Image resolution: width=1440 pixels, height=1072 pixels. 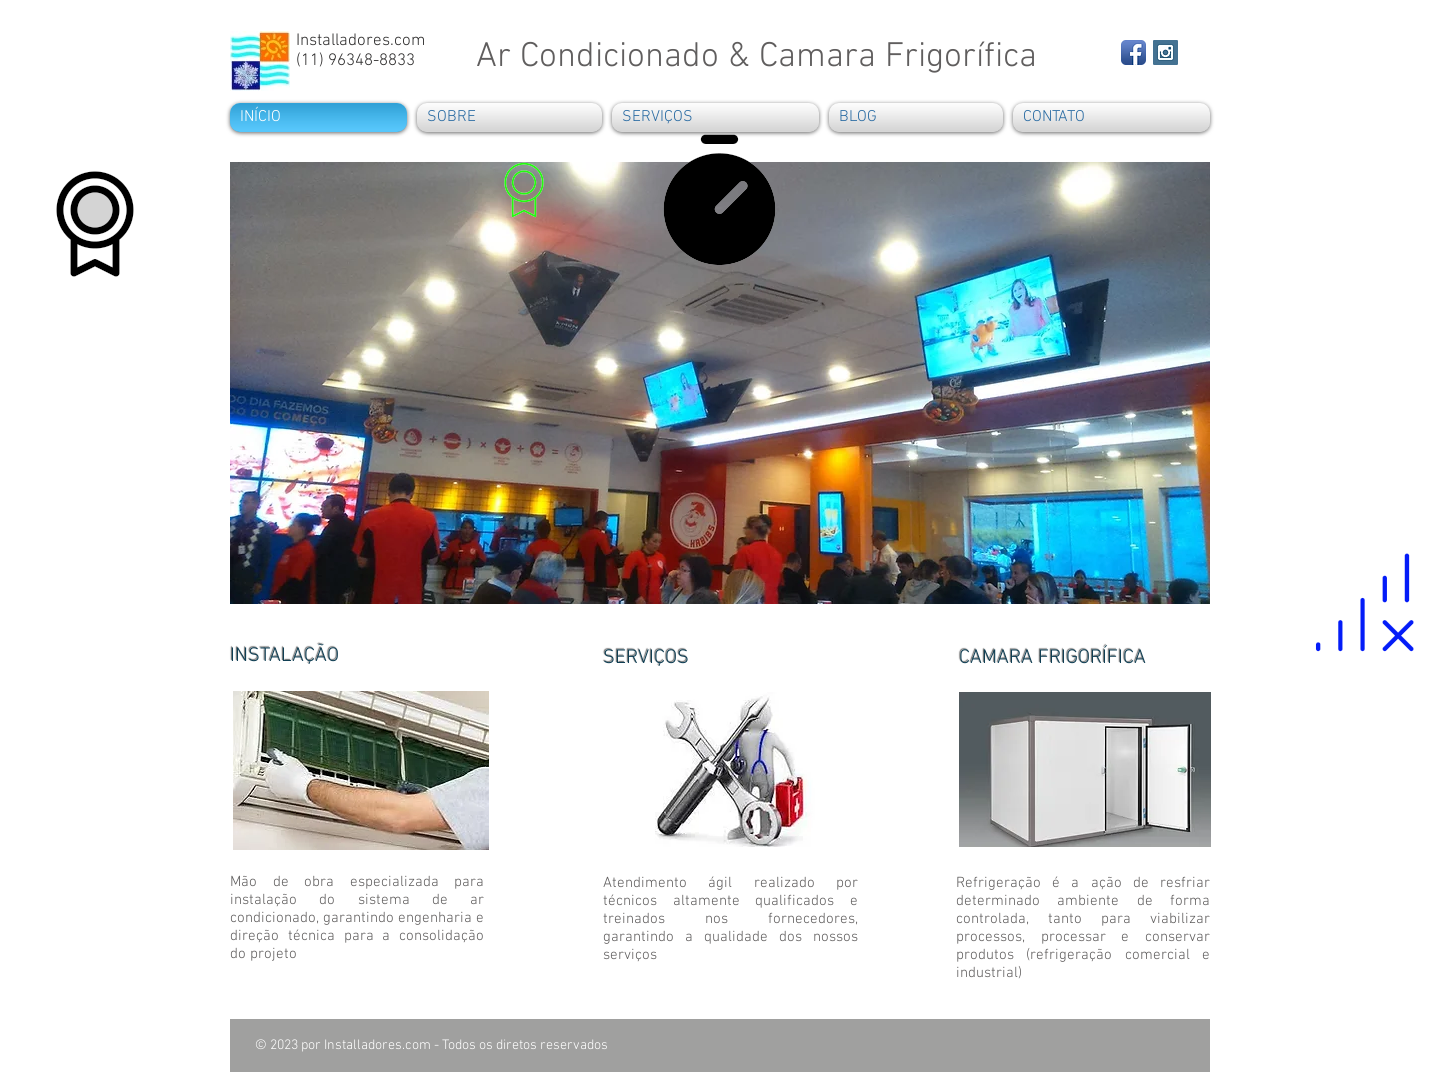 I want to click on set a countdown timer, so click(x=719, y=204).